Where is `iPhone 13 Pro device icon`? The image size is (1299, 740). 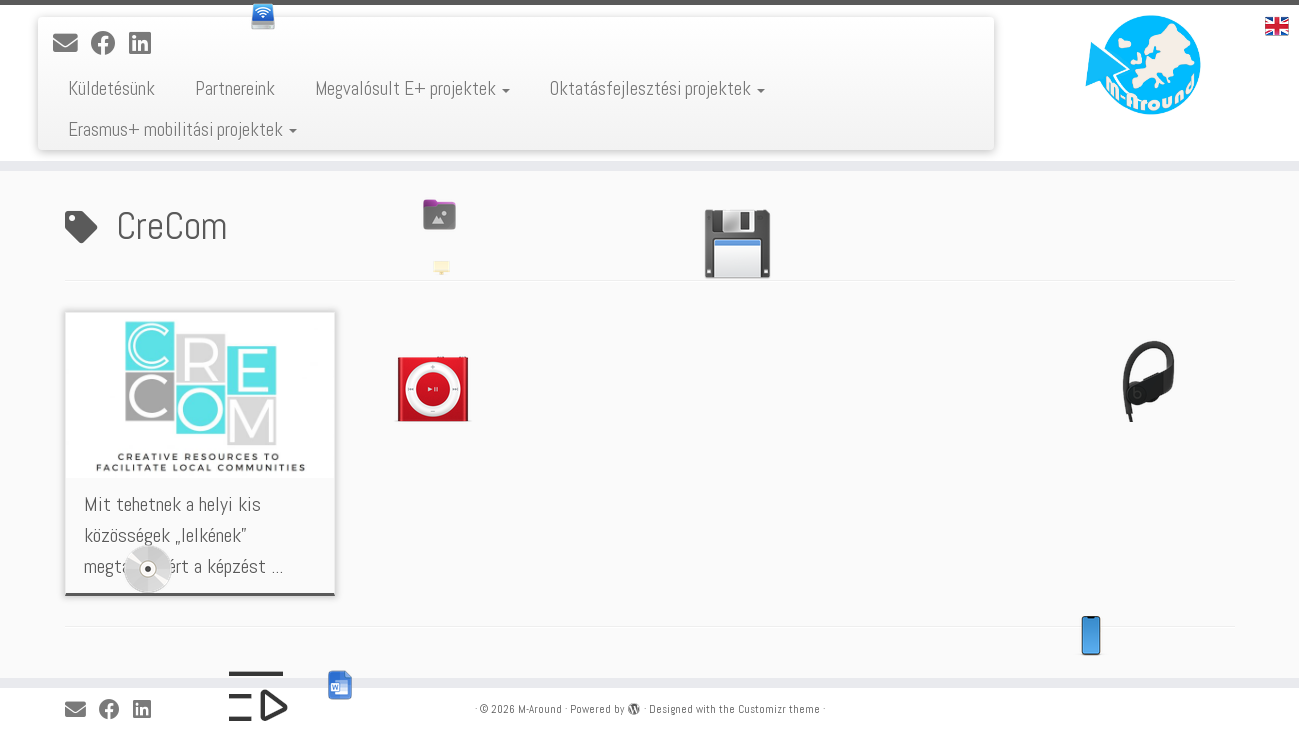
iPhone 13 Pro device icon is located at coordinates (1091, 636).